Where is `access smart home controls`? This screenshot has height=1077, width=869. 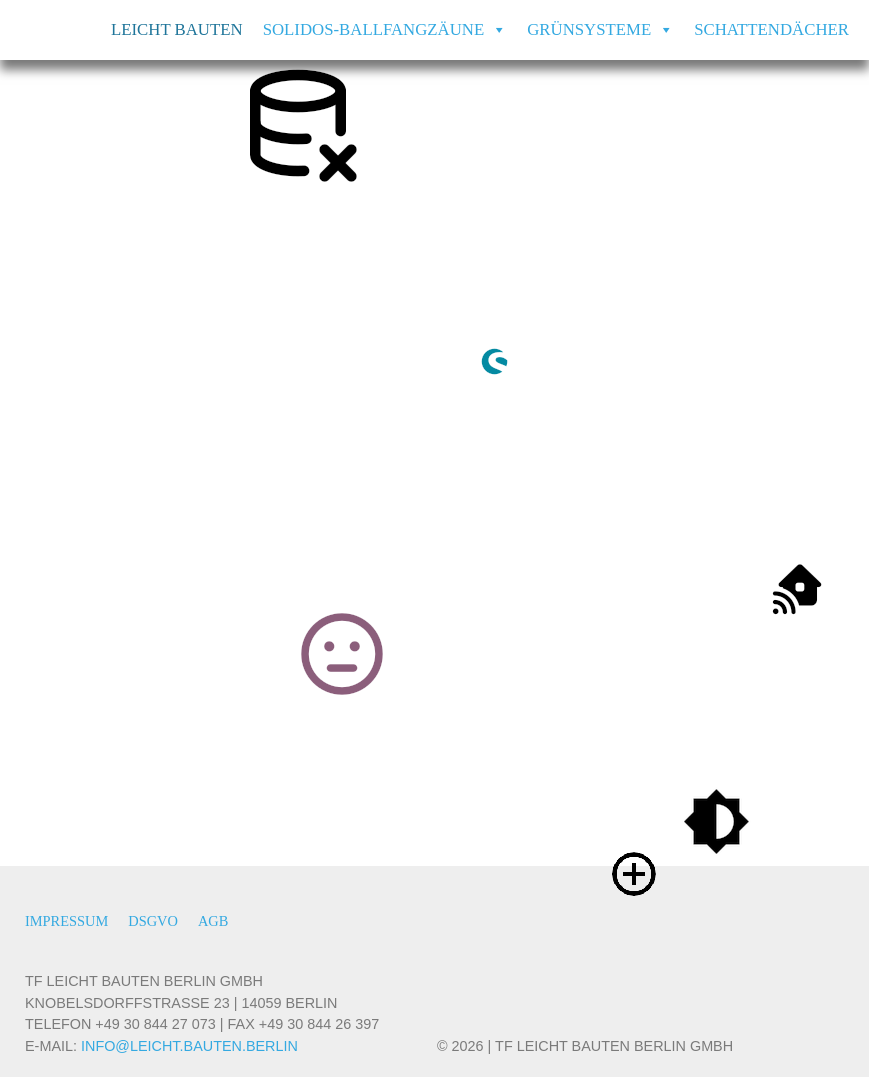
access smart home controls is located at coordinates (798, 588).